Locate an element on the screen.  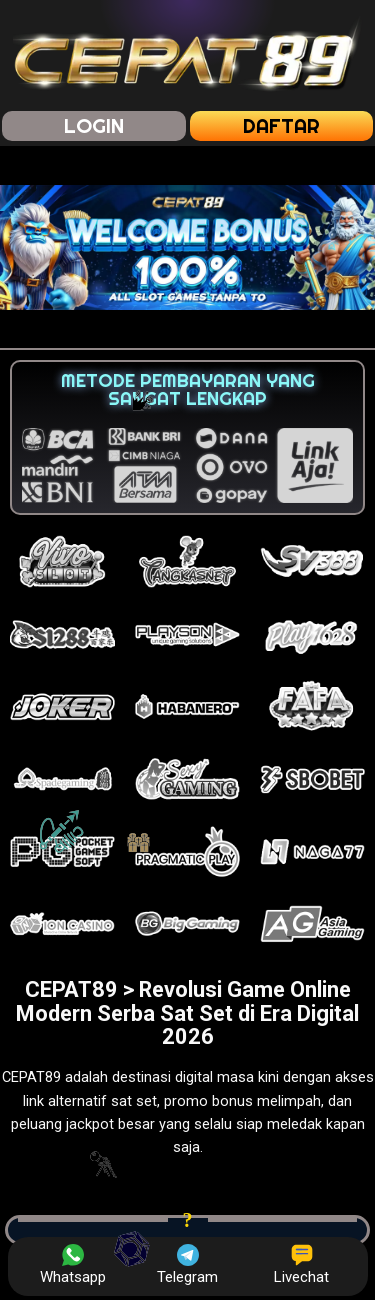
in-game premium currency or gems is located at coordinates (132, 1249).